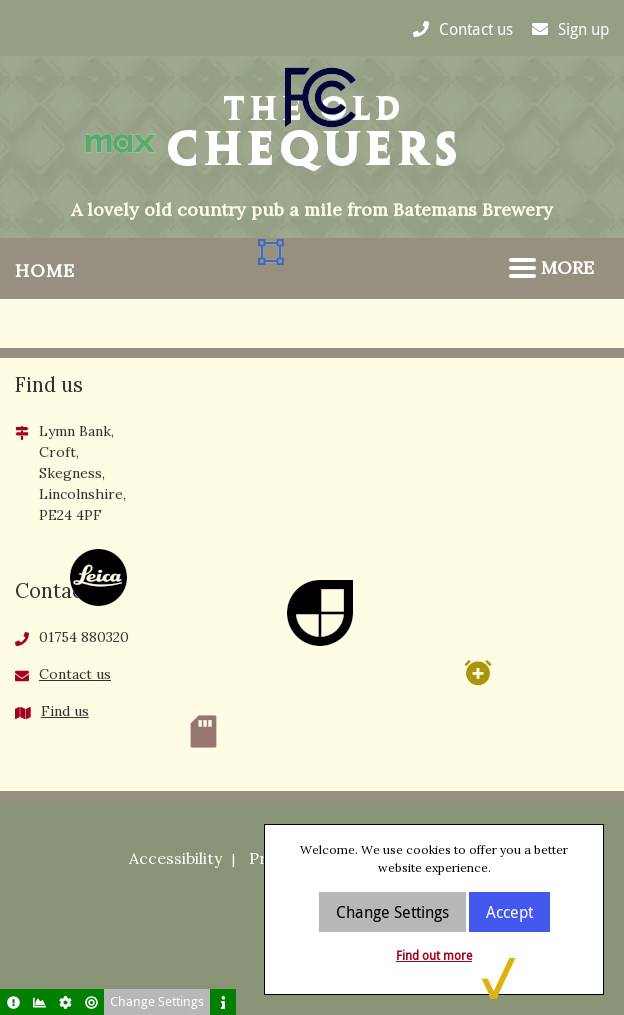 The height and width of the screenshot is (1015, 624). I want to click on material design icons brand logo, so click(271, 252).